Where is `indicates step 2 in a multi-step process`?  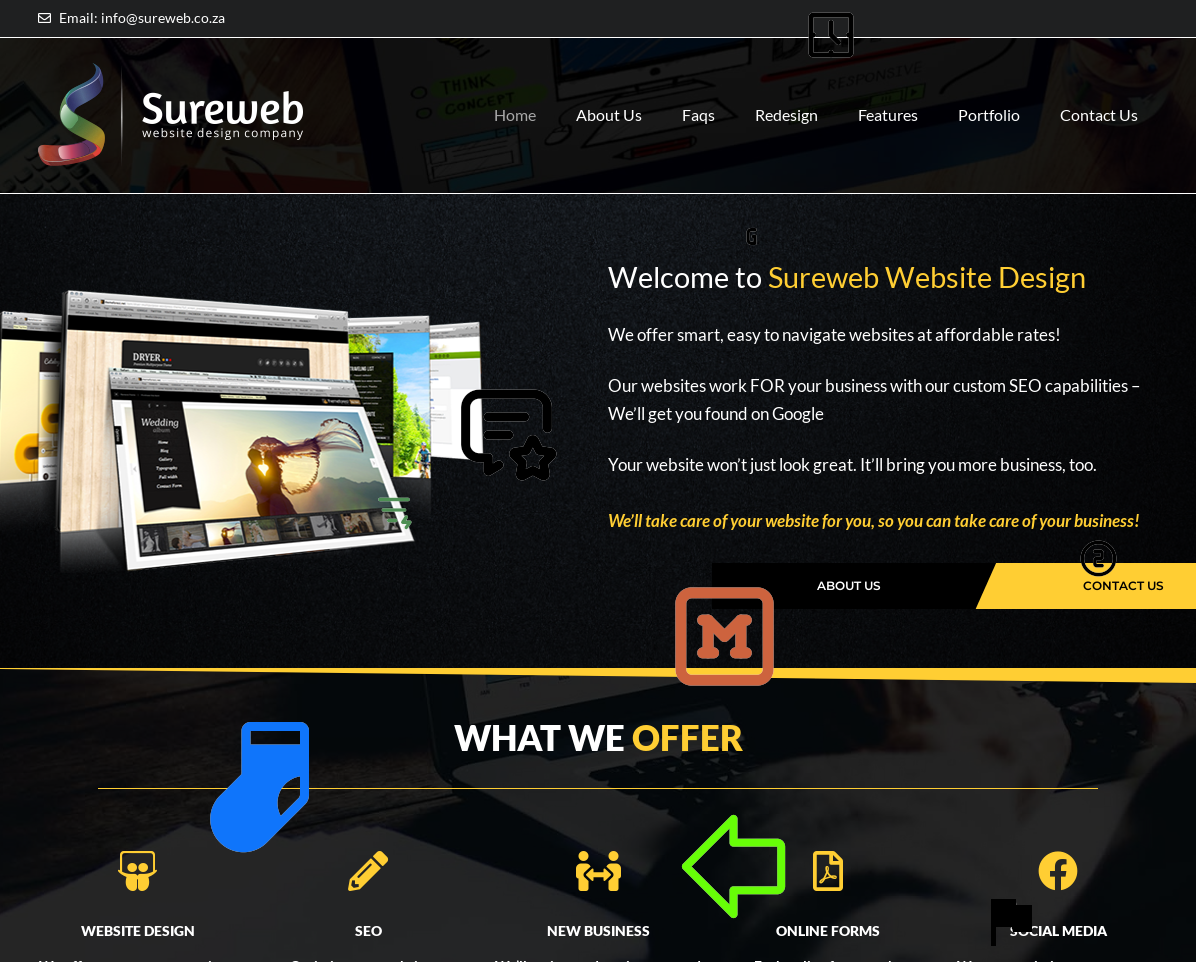
indicates step 2 in a multi-step process is located at coordinates (1098, 558).